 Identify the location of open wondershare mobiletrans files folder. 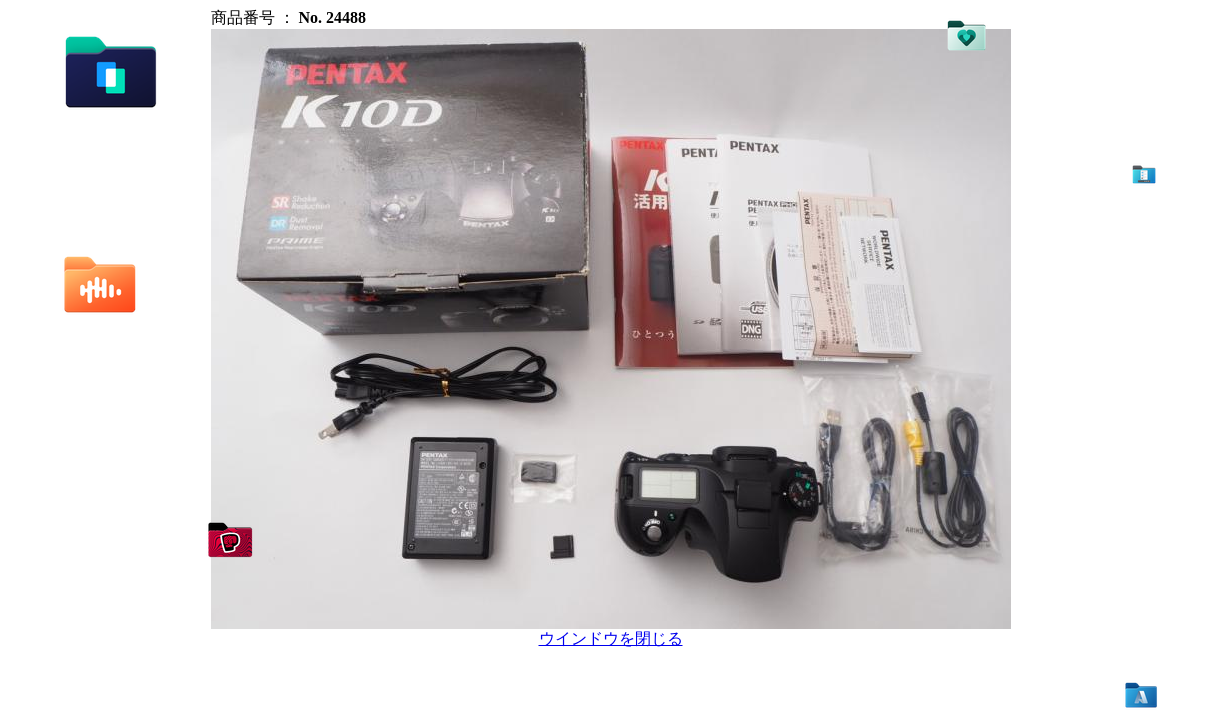
(110, 74).